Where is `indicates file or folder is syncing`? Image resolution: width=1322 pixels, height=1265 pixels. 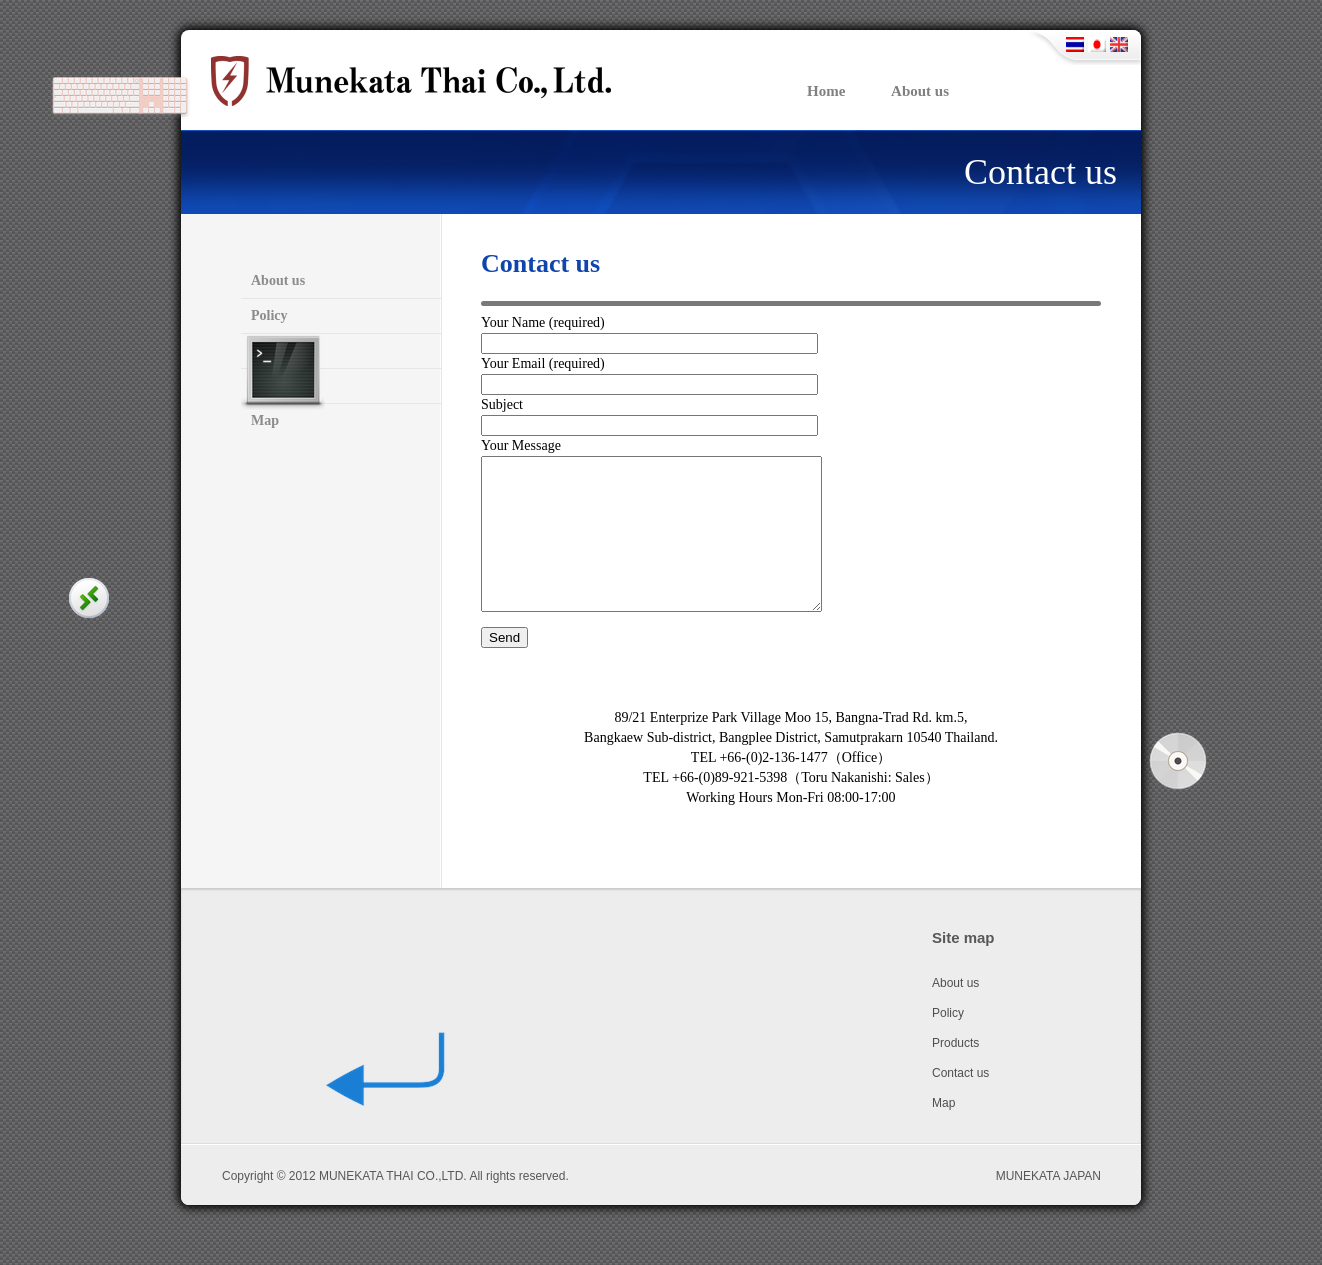 indicates file or folder is syncing is located at coordinates (89, 598).